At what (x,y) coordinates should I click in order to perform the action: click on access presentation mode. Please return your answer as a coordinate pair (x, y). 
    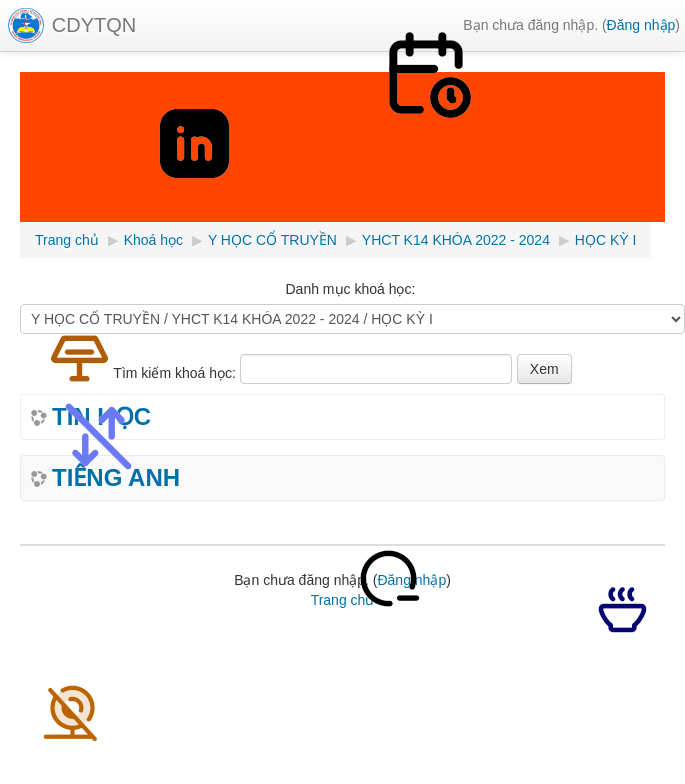
    Looking at the image, I should click on (79, 358).